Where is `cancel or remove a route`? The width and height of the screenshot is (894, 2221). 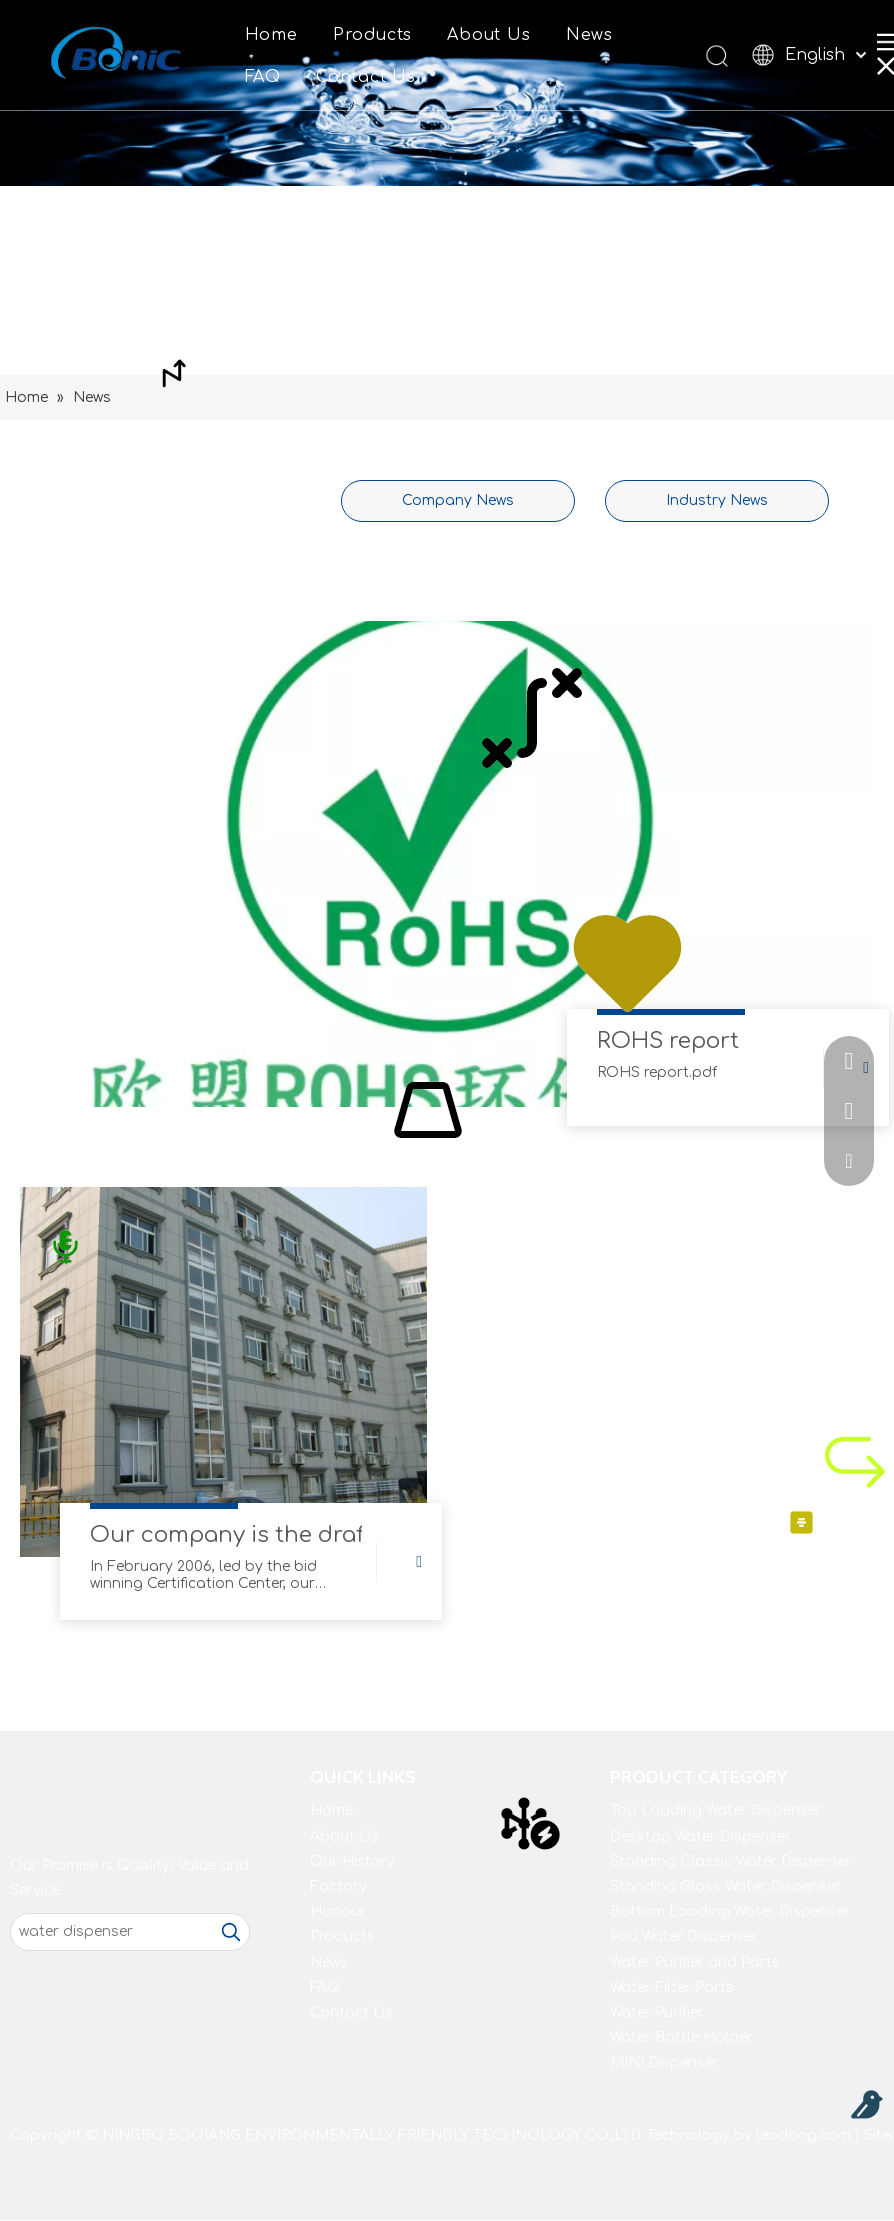
cancel or remove a route is located at coordinates (532, 718).